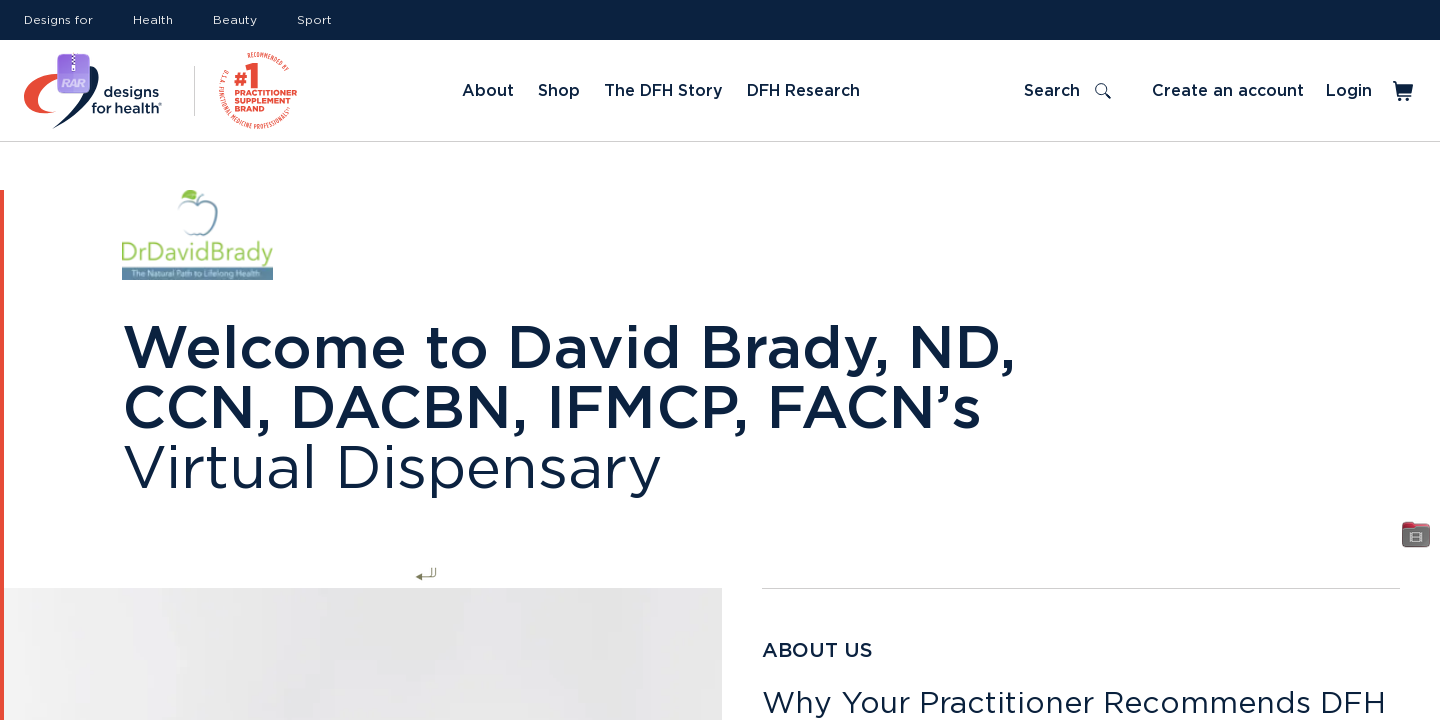 This screenshot has width=1440, height=720. Describe the element at coordinates (73, 73) in the screenshot. I see `indicates a RAR compressed archive file` at that location.